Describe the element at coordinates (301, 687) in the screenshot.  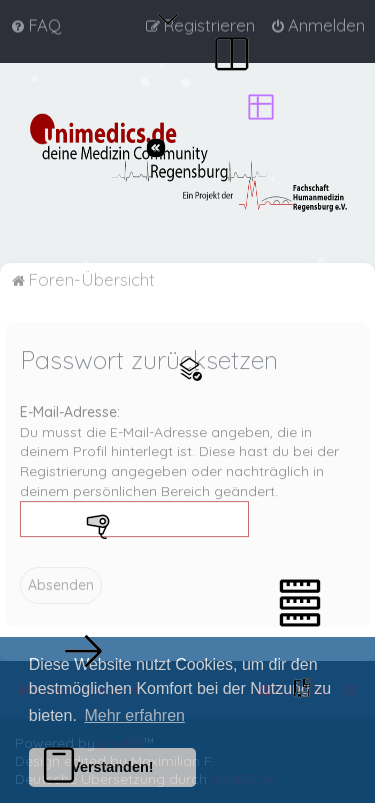
I see `clone a repository` at that location.